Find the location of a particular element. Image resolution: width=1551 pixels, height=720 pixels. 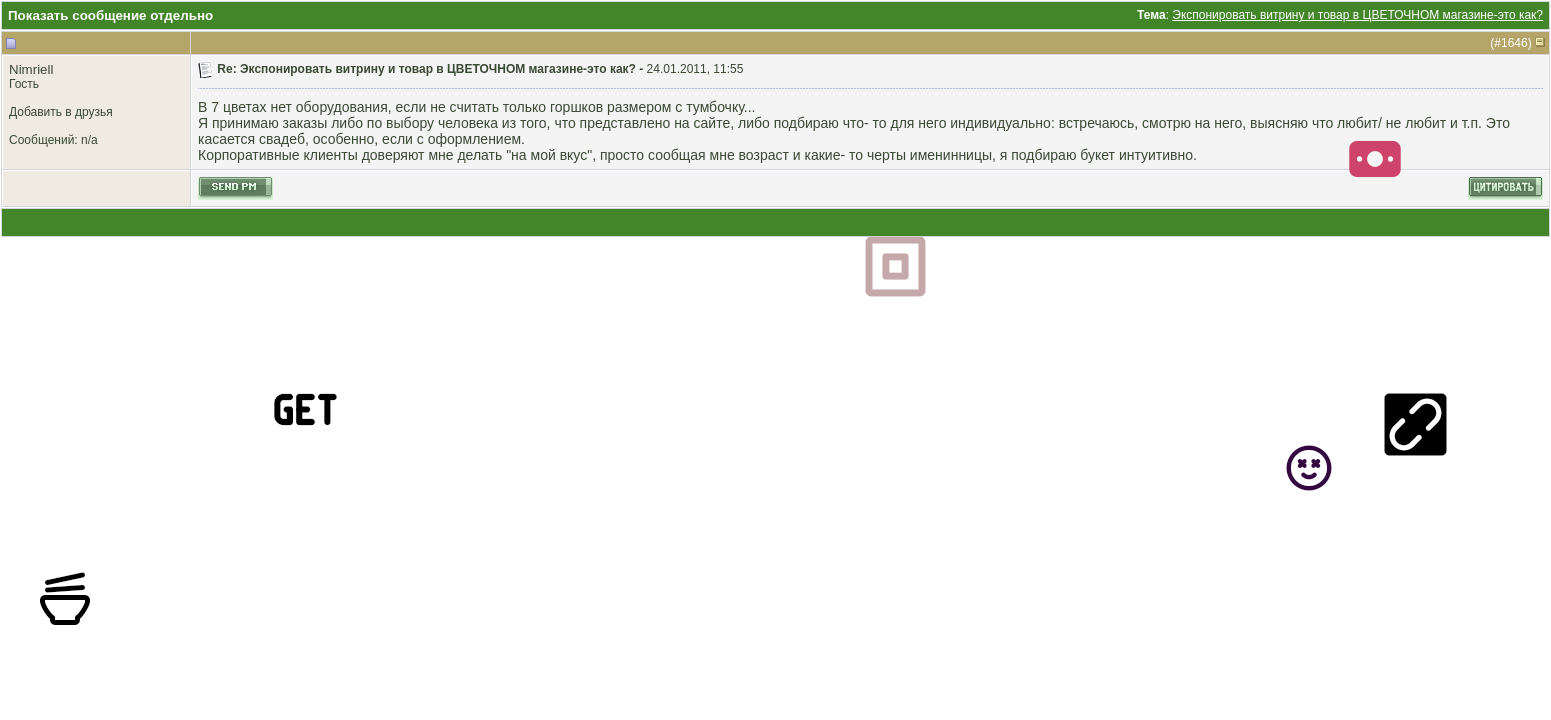

indicates an HTTP GET request method is located at coordinates (305, 409).